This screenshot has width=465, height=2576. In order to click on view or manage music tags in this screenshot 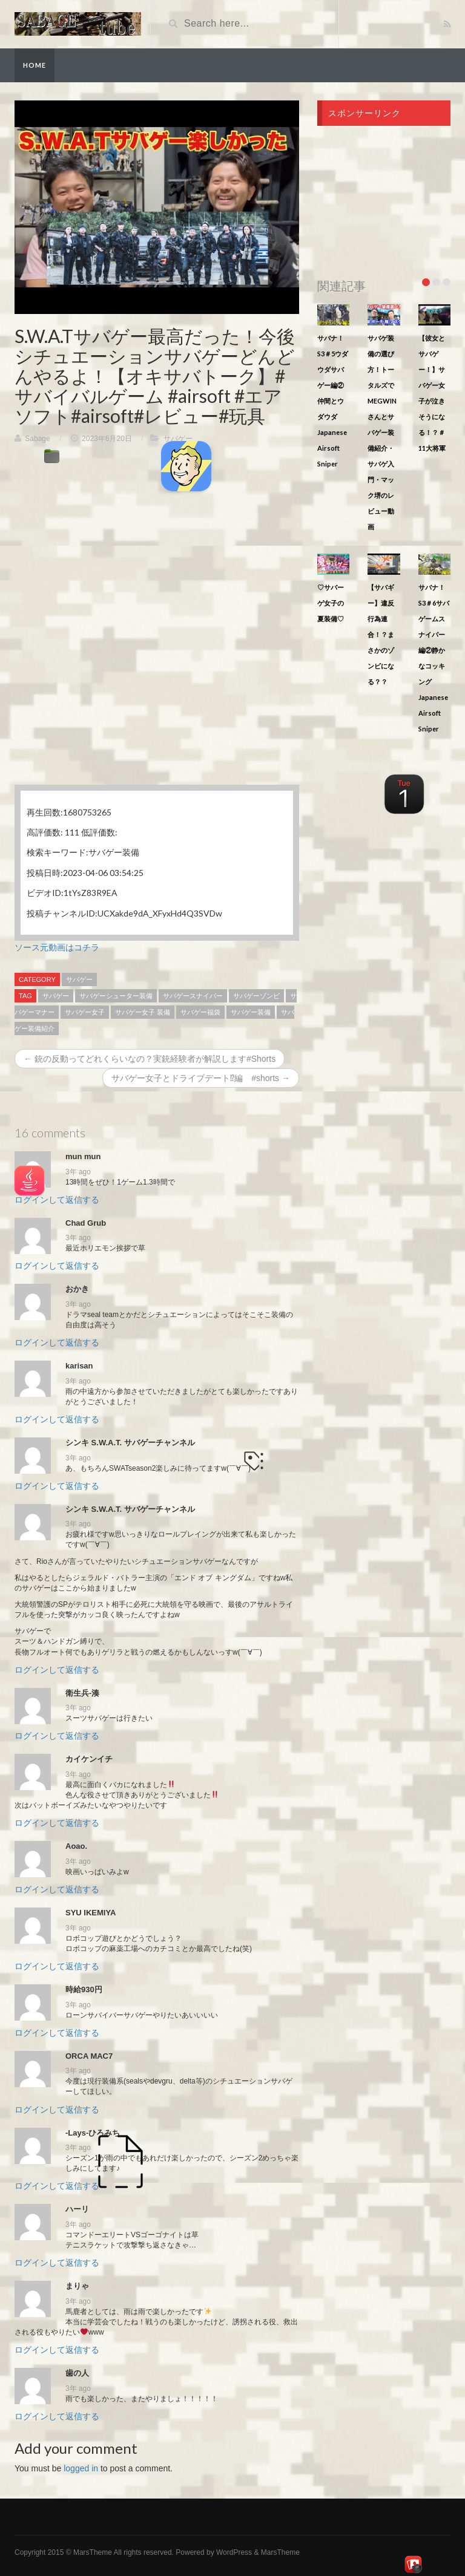, I will do `click(254, 1461)`.